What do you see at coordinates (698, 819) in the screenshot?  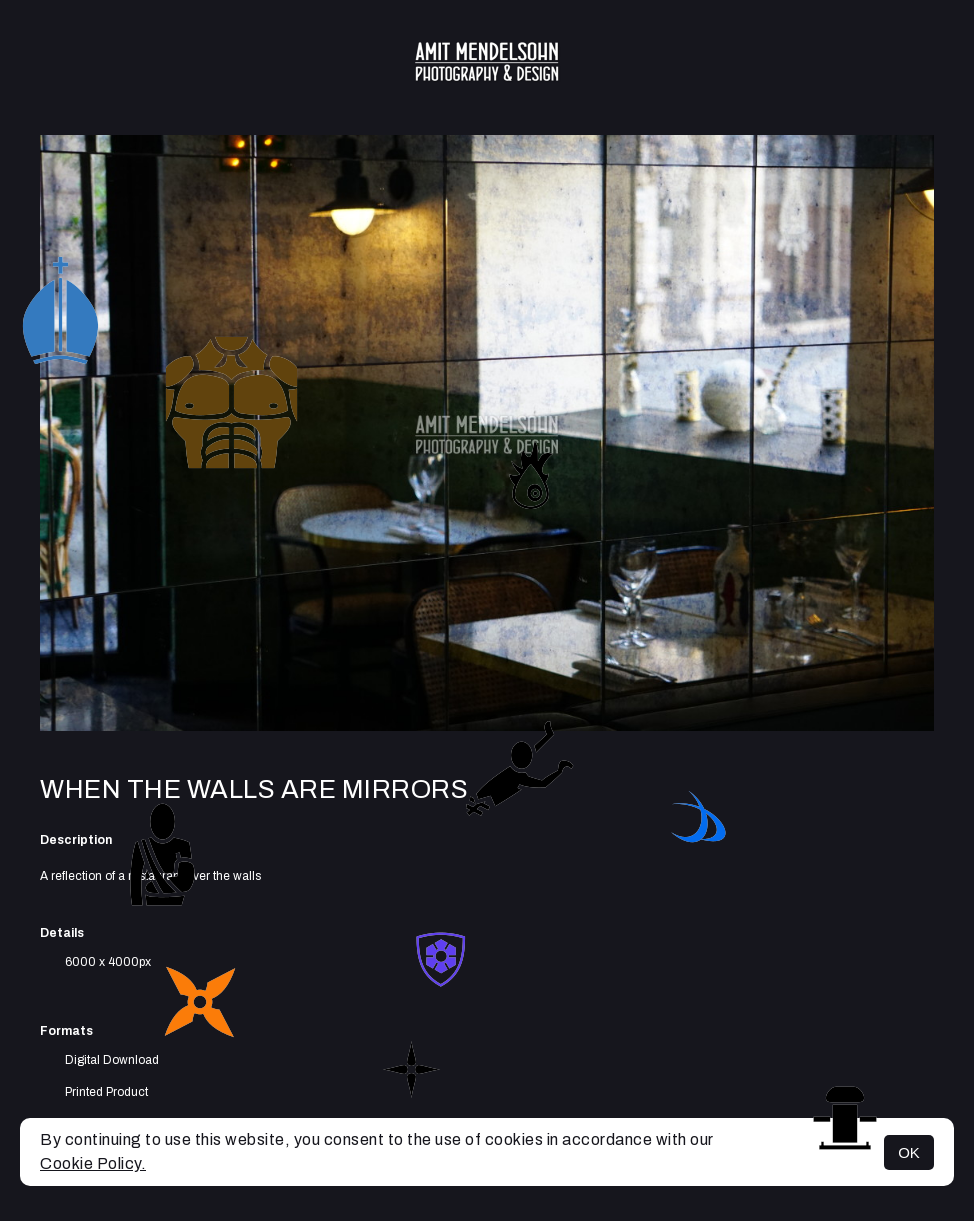 I see `indicates a slash or cutting attack action` at bounding box center [698, 819].